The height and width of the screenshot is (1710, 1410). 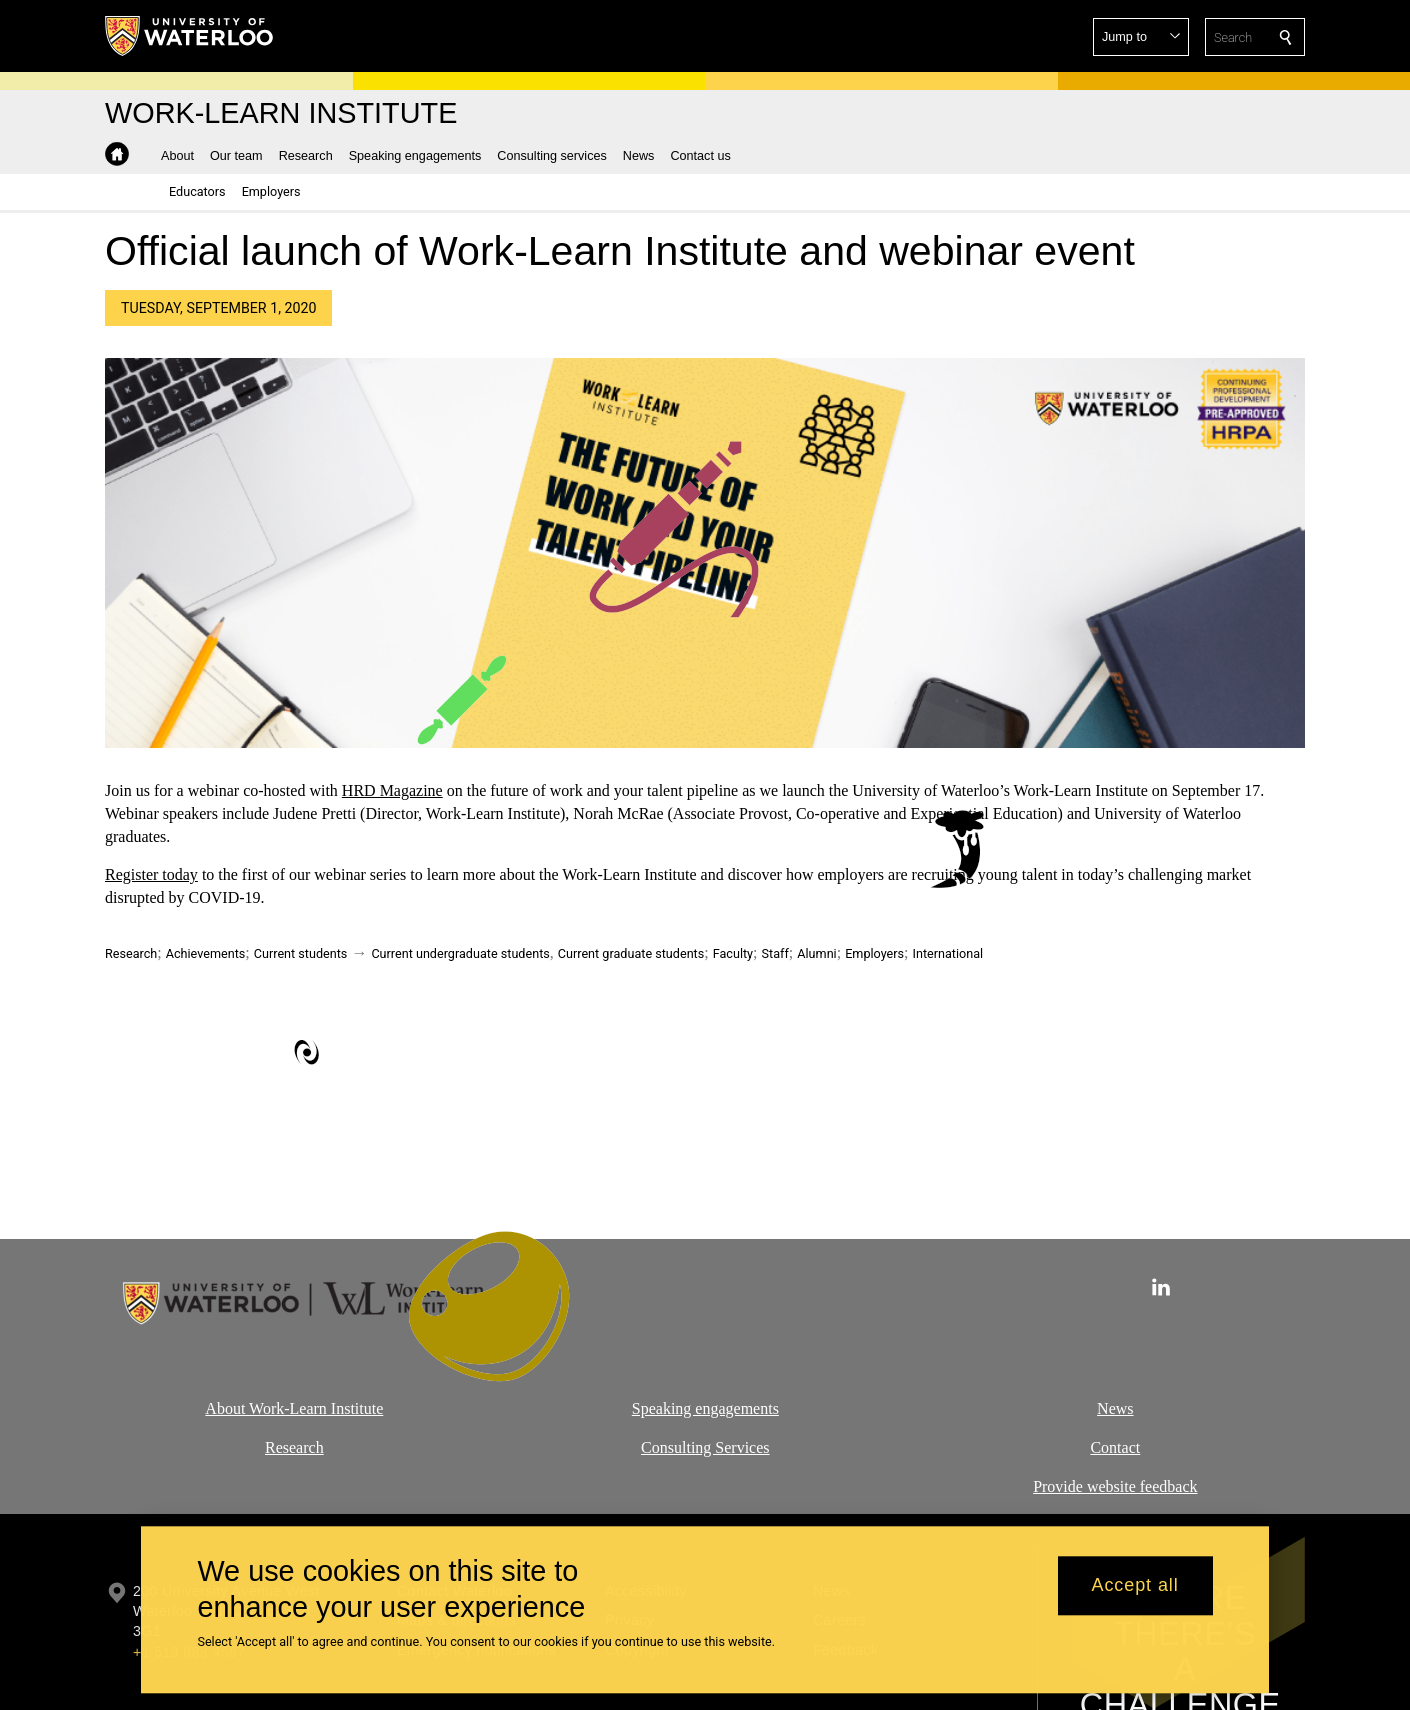 I want to click on viking-themed beverage or tavern feature, so click(x=958, y=848).